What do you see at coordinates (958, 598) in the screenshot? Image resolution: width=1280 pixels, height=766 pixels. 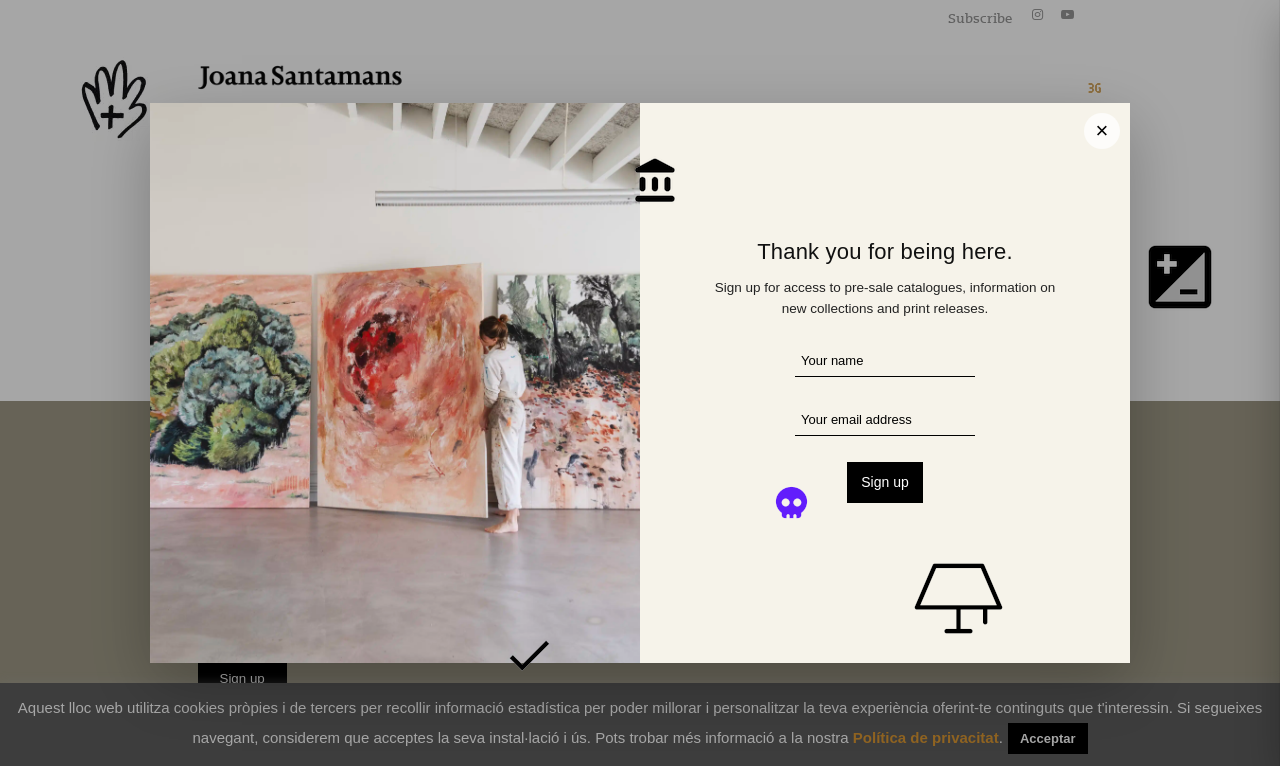 I see `toggle lamp or lighting control` at bounding box center [958, 598].